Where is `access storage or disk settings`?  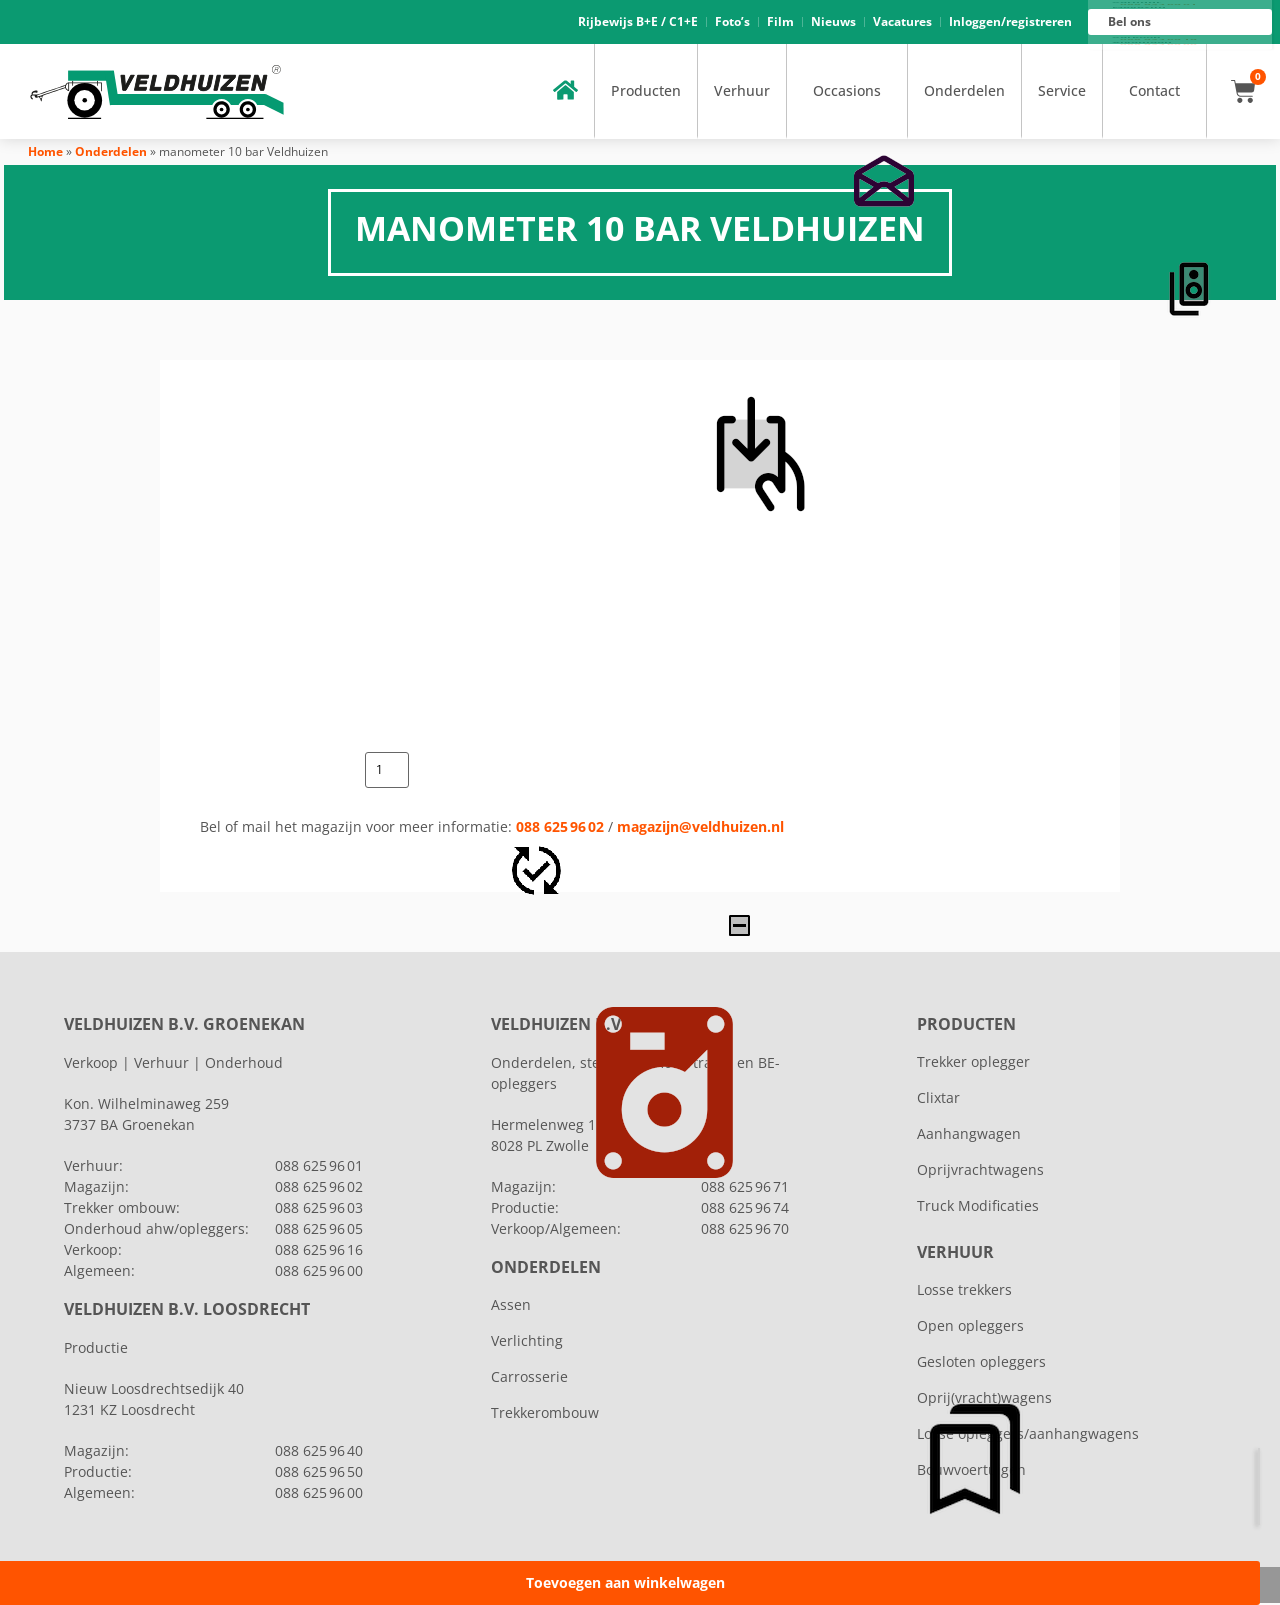
access storage or disk settings is located at coordinates (664, 1092).